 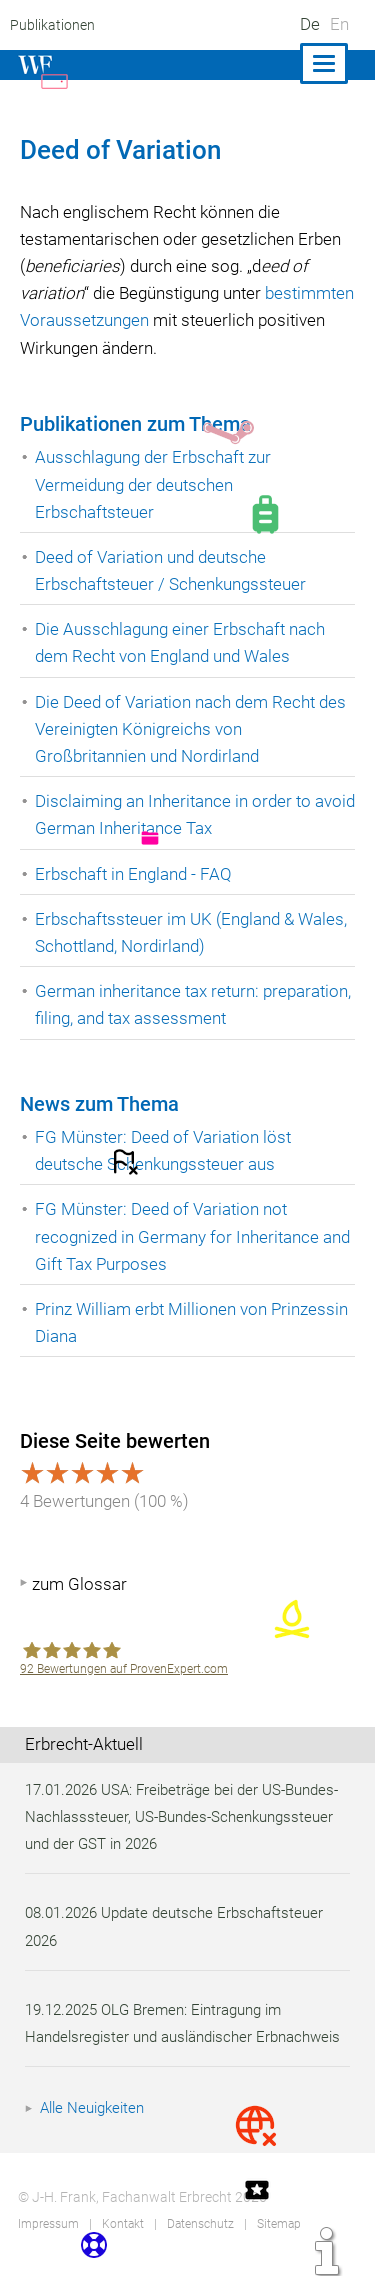 What do you see at coordinates (94, 2245) in the screenshot?
I see `access help or support center` at bounding box center [94, 2245].